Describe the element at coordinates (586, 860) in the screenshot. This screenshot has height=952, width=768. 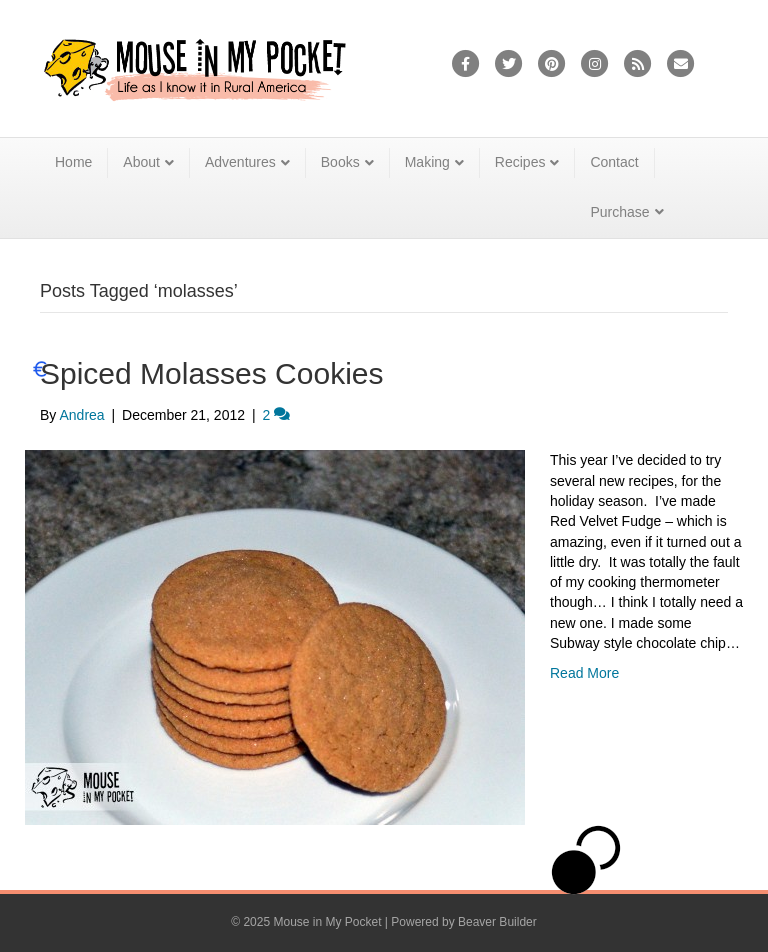
I see `activate or enable breakpoints in the debugger` at that location.